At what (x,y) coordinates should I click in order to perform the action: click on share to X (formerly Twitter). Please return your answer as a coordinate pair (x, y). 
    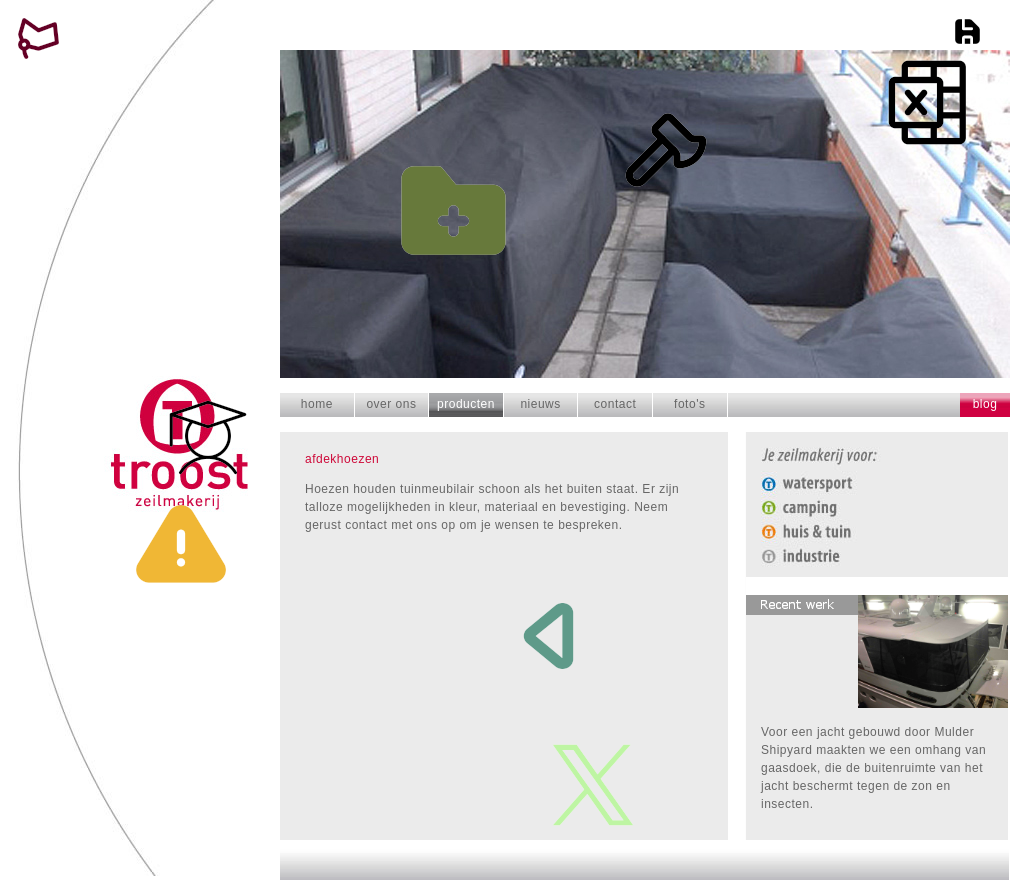
    Looking at the image, I should click on (593, 785).